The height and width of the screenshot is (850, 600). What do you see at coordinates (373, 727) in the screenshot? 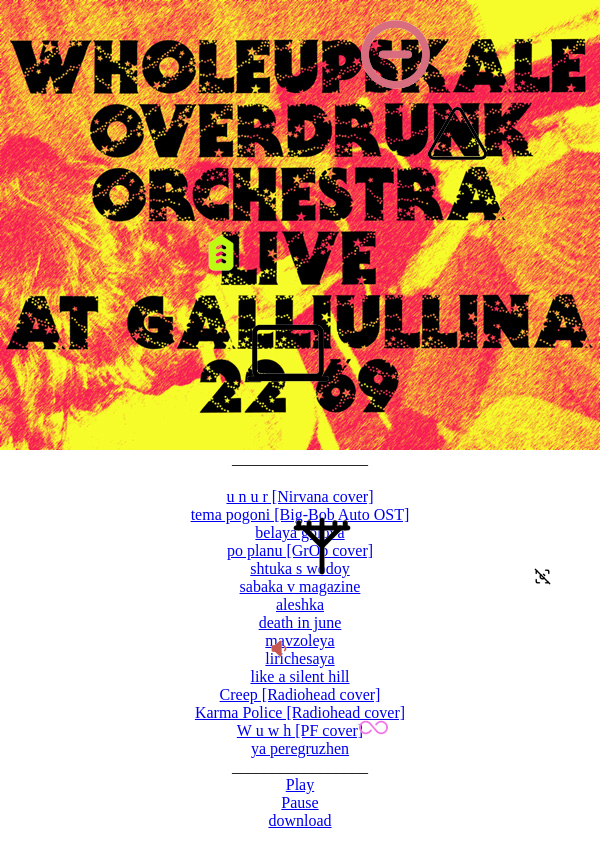
I see `indicates unlimited or infinite content` at bounding box center [373, 727].